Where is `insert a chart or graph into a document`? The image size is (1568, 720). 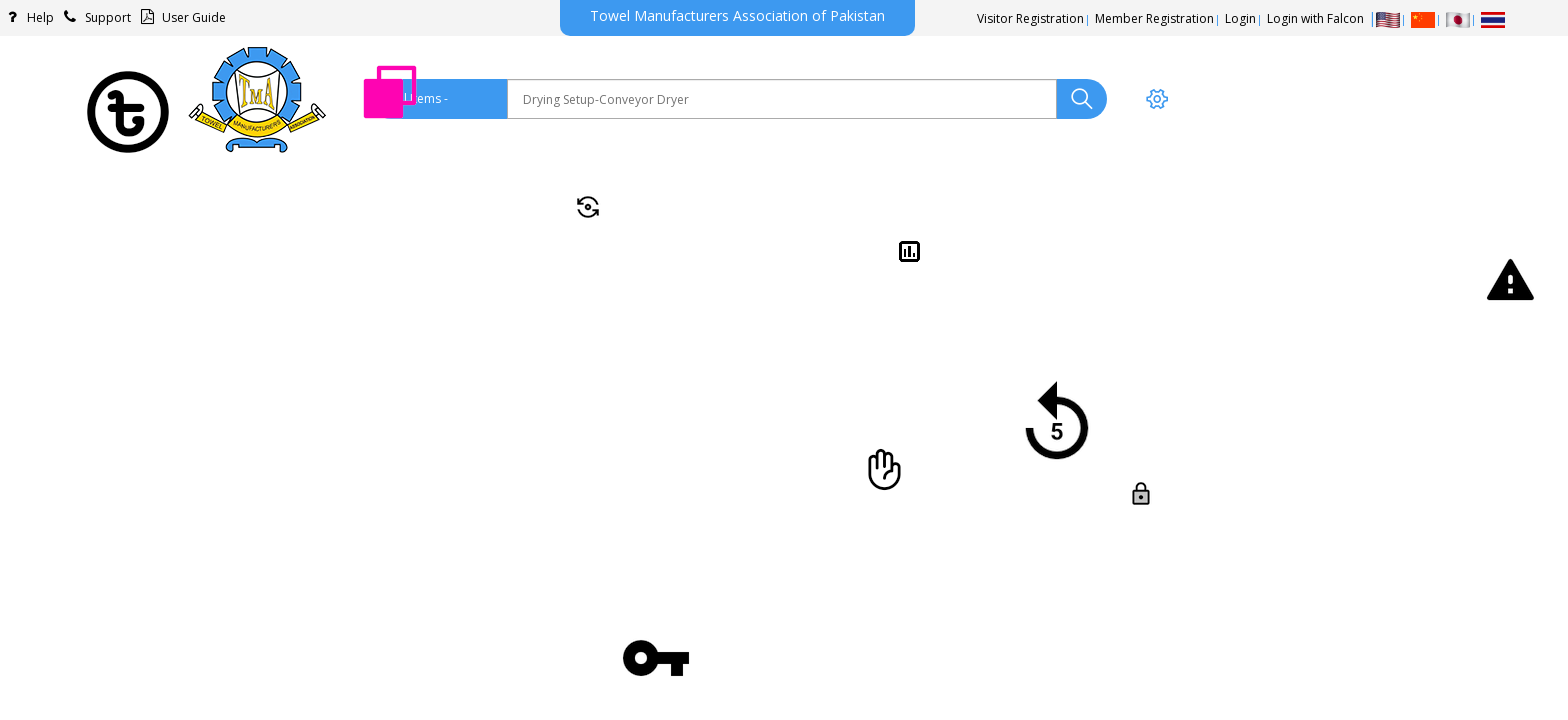 insert a chart or graph into a document is located at coordinates (909, 251).